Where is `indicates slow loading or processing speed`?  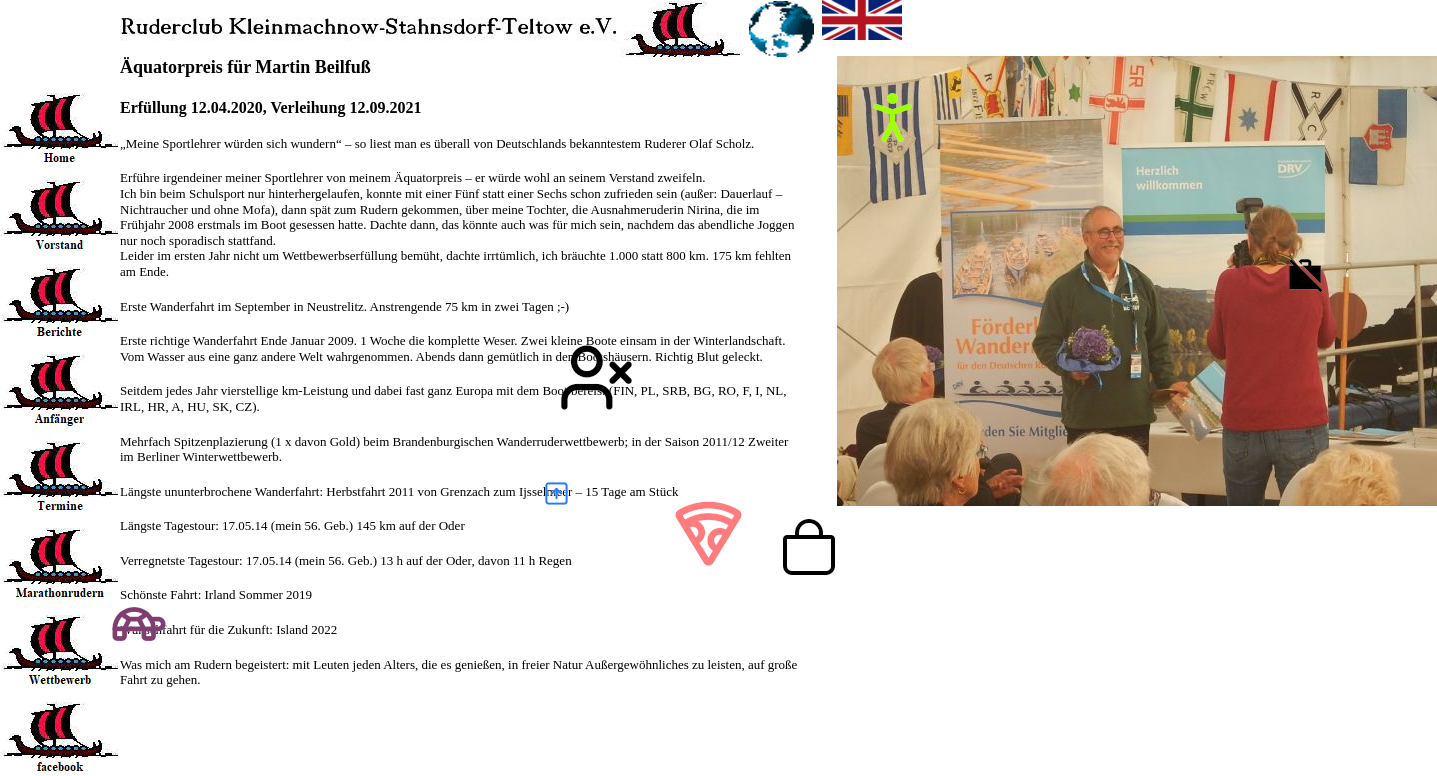 indicates slow loading or processing speed is located at coordinates (139, 624).